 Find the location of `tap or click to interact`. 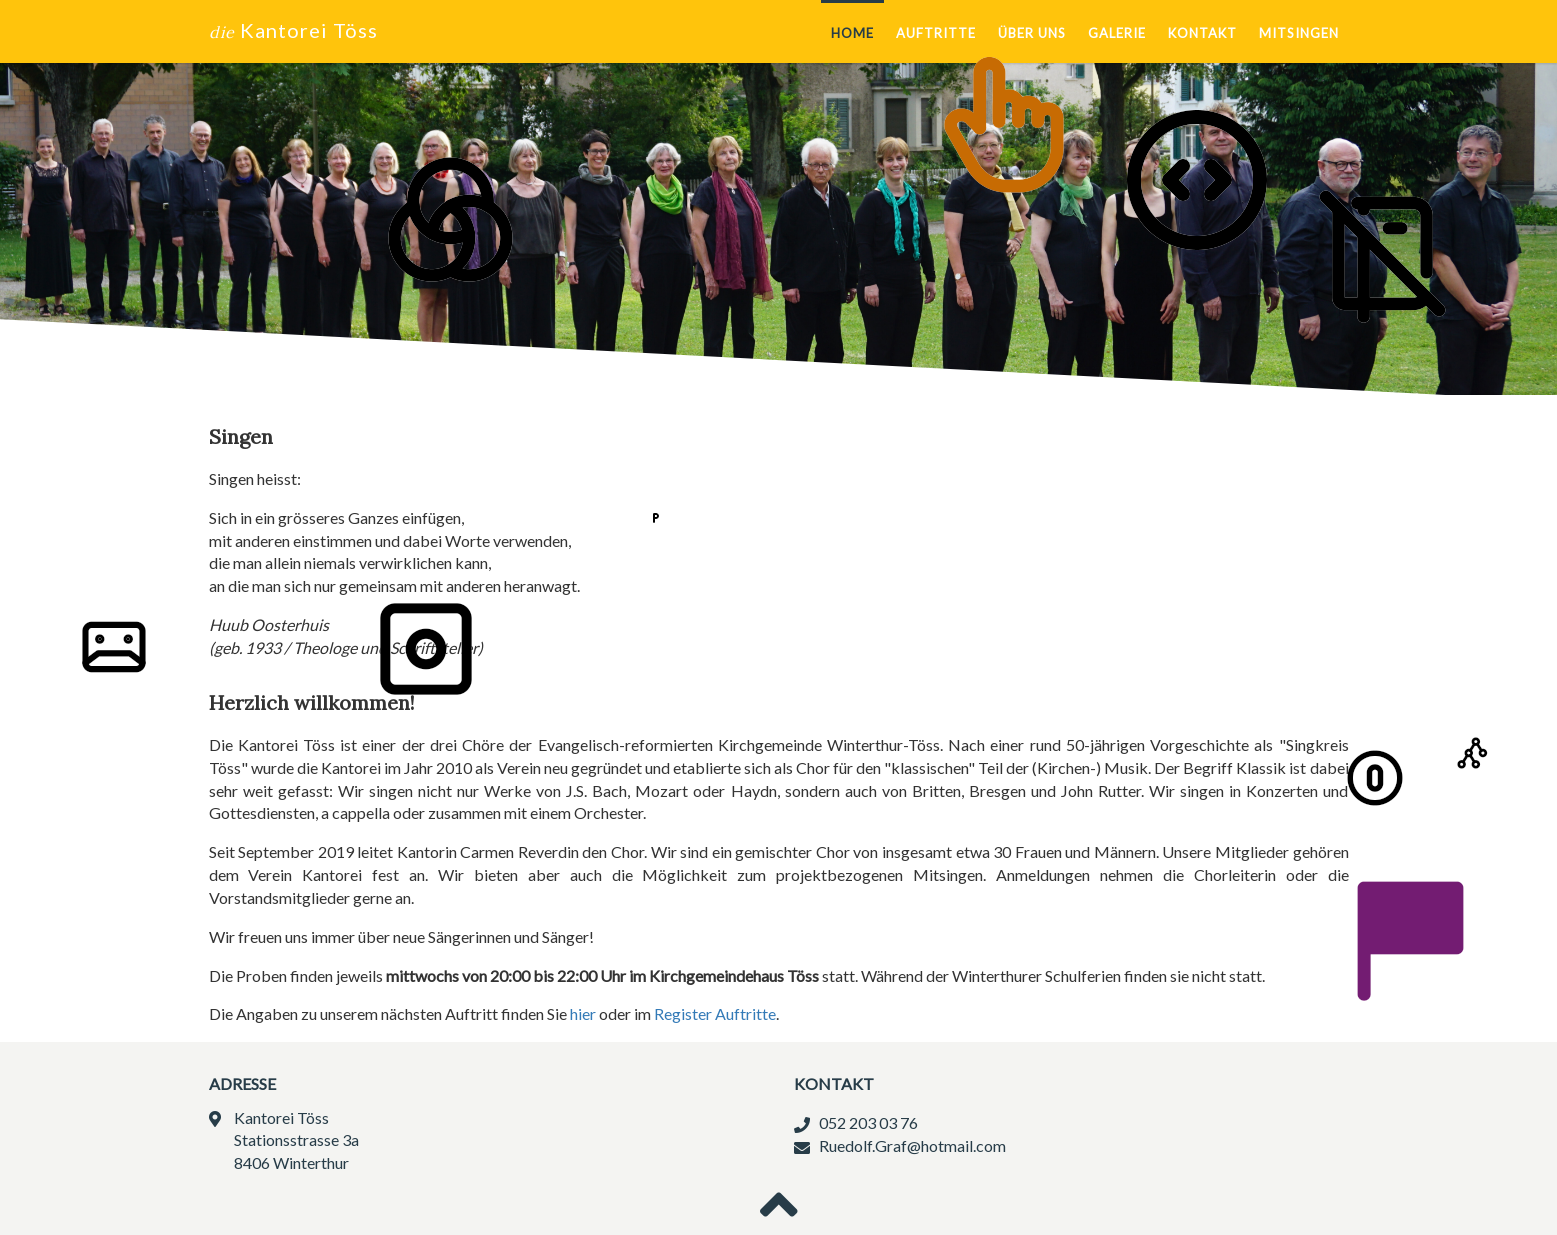

tap or click to interact is located at coordinates (1005, 121).